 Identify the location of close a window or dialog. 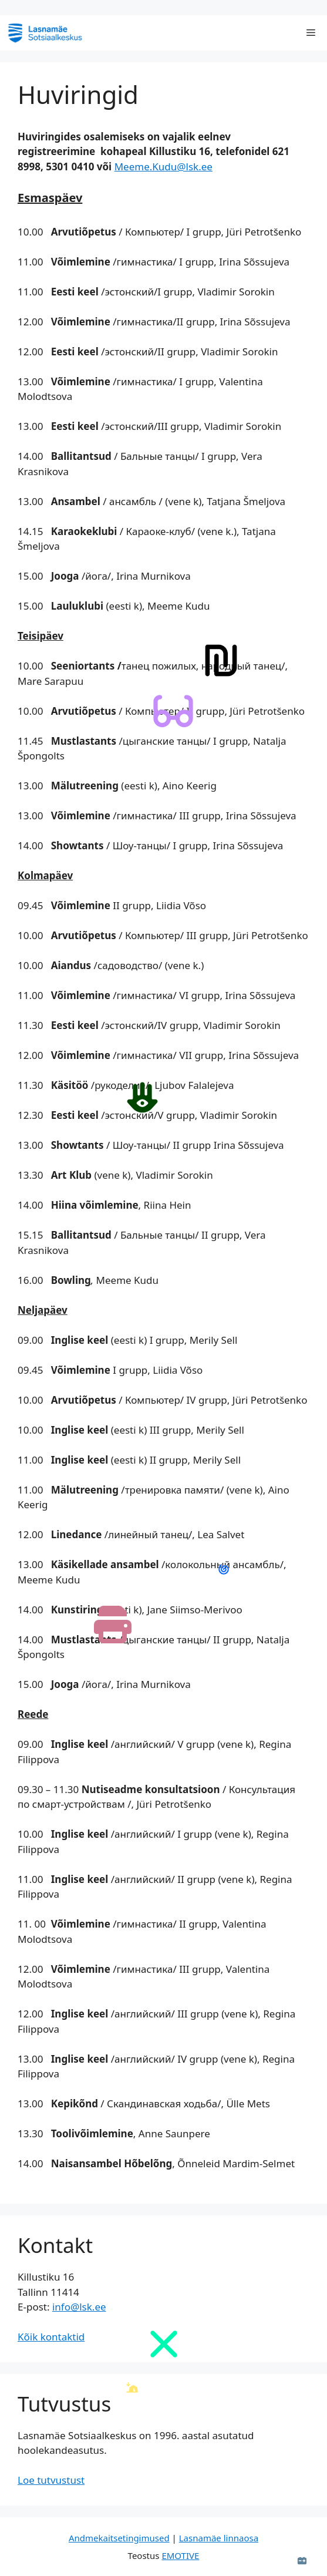
(164, 2344).